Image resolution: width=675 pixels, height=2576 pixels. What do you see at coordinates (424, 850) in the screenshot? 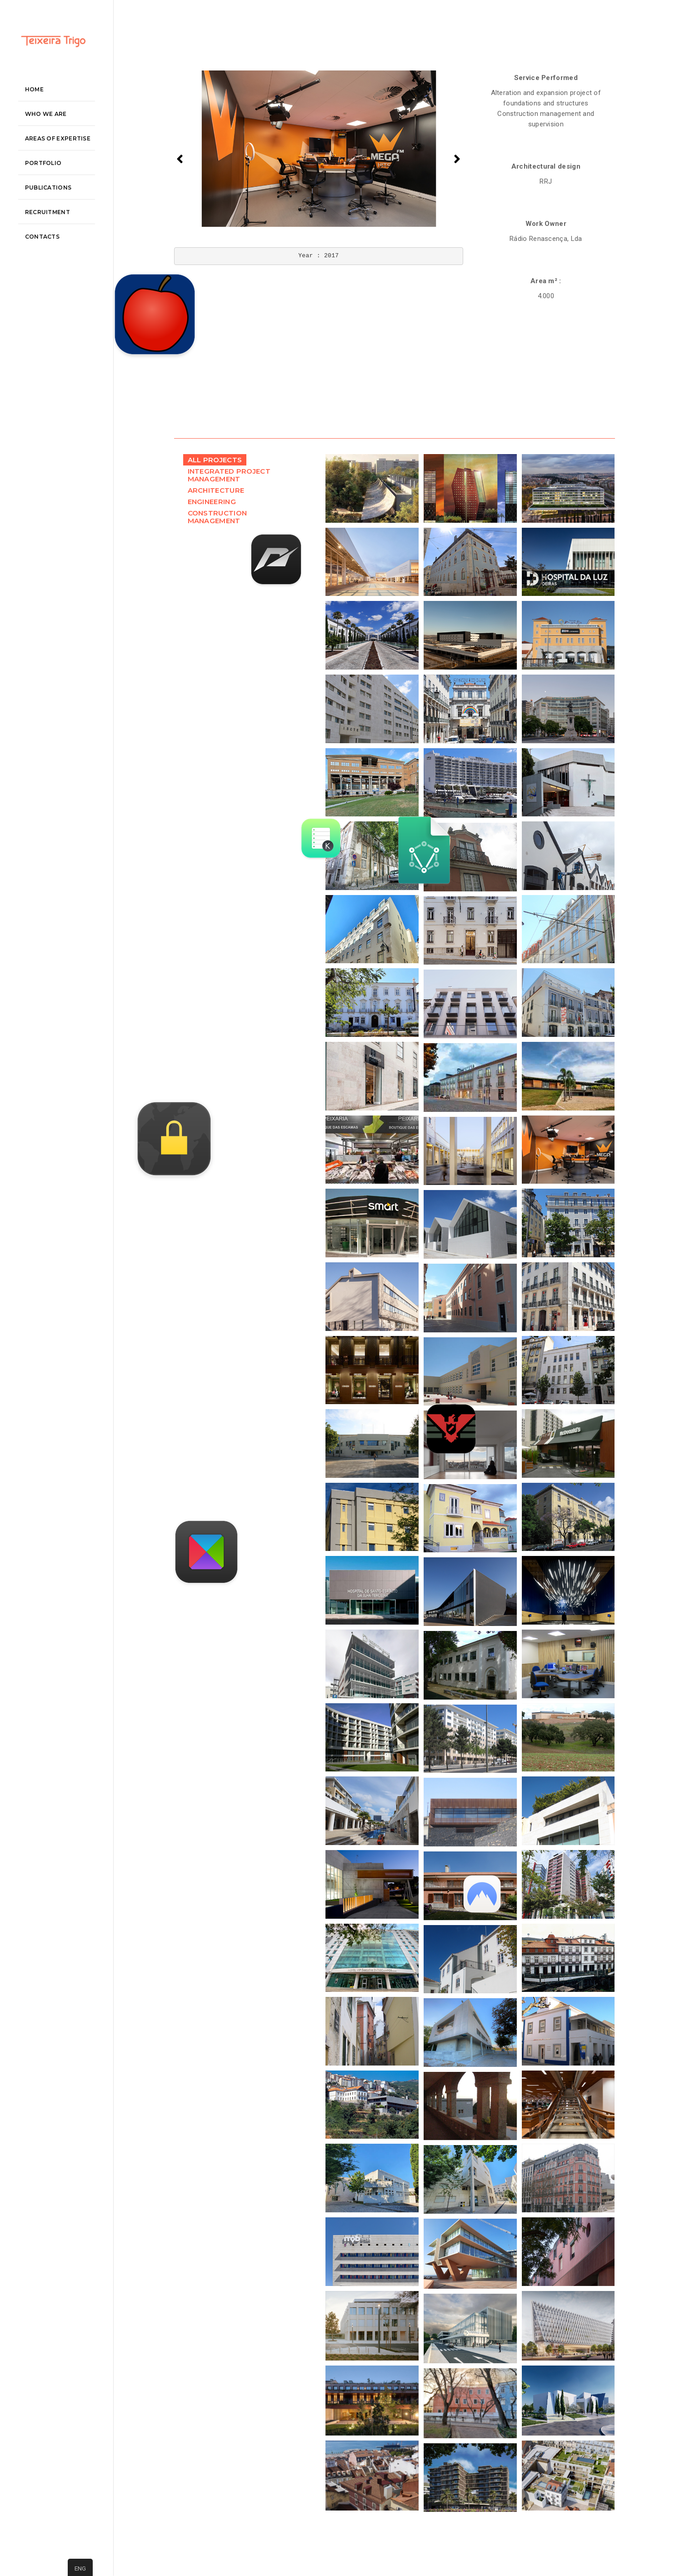
I see `a vector graphics file` at bounding box center [424, 850].